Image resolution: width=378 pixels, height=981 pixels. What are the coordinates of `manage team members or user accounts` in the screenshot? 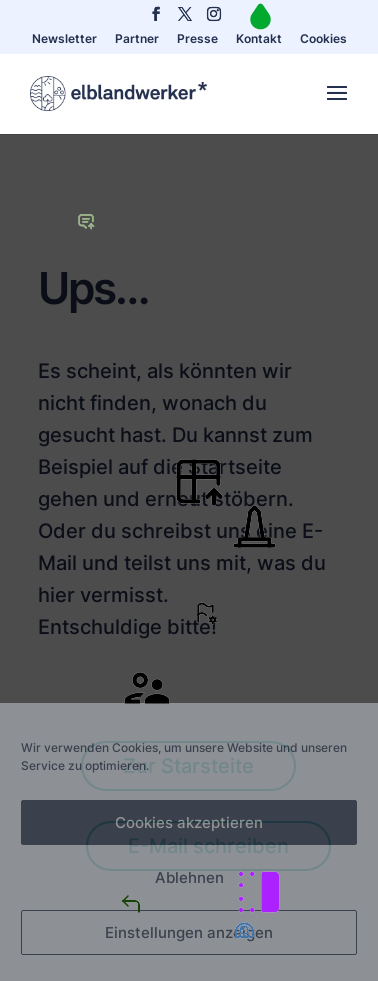 It's located at (147, 688).